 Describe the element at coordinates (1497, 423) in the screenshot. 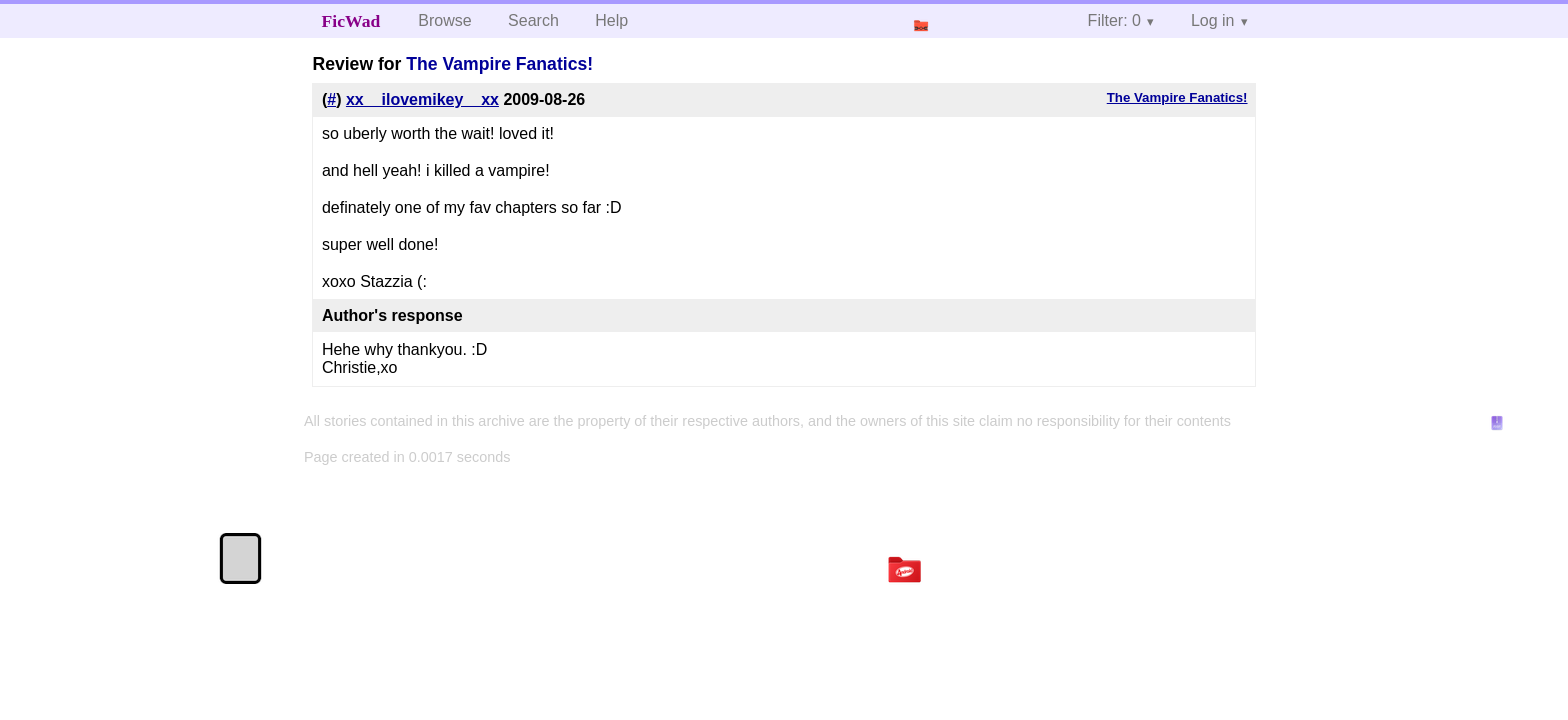

I see `a compressed RAR archive file` at that location.